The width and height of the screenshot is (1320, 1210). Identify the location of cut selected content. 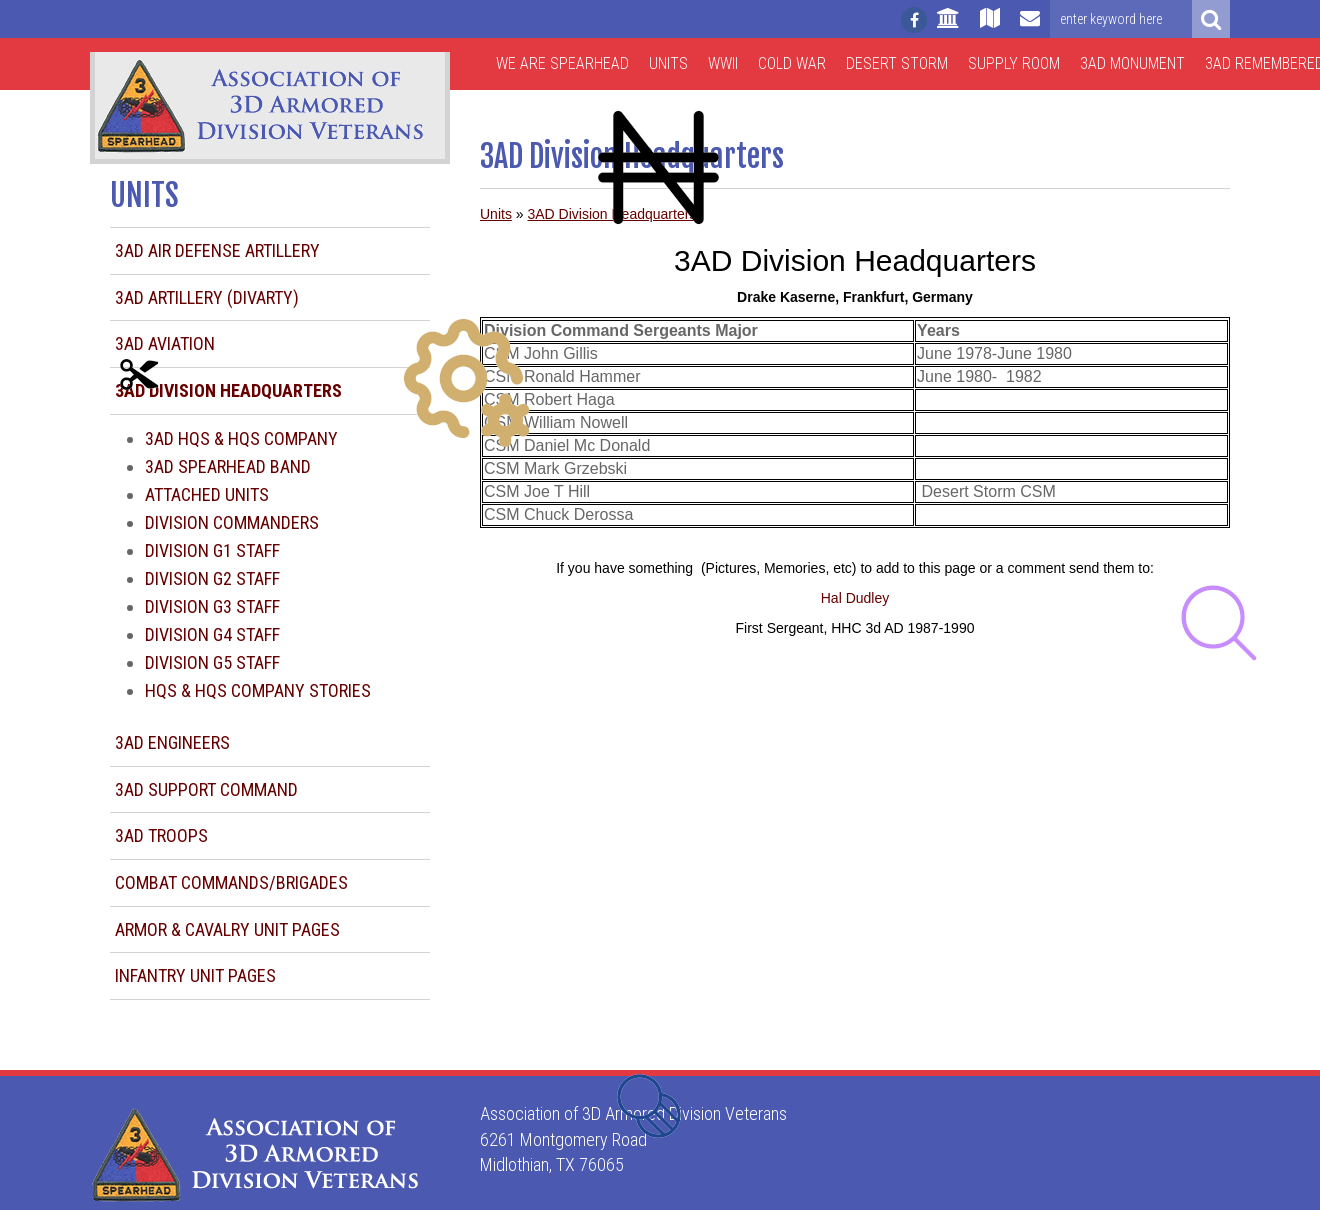
(138, 374).